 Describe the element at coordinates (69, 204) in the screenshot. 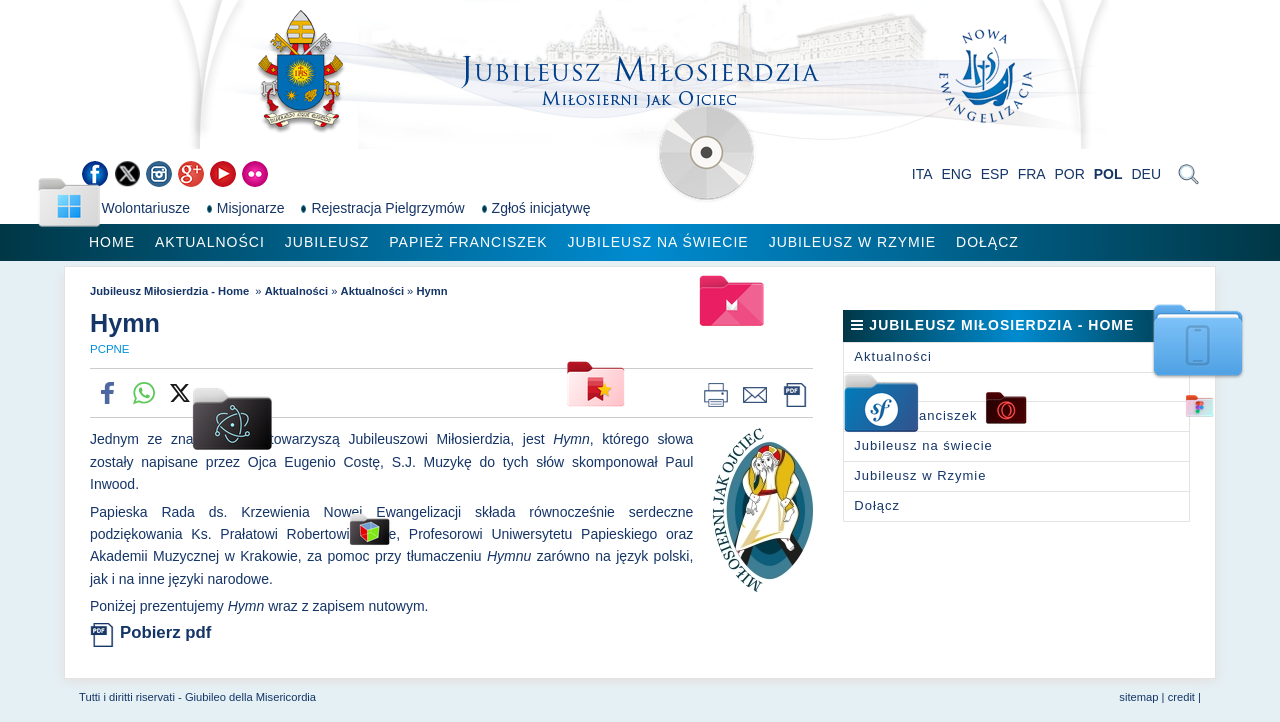

I see `open the windows 11 system folder` at that location.